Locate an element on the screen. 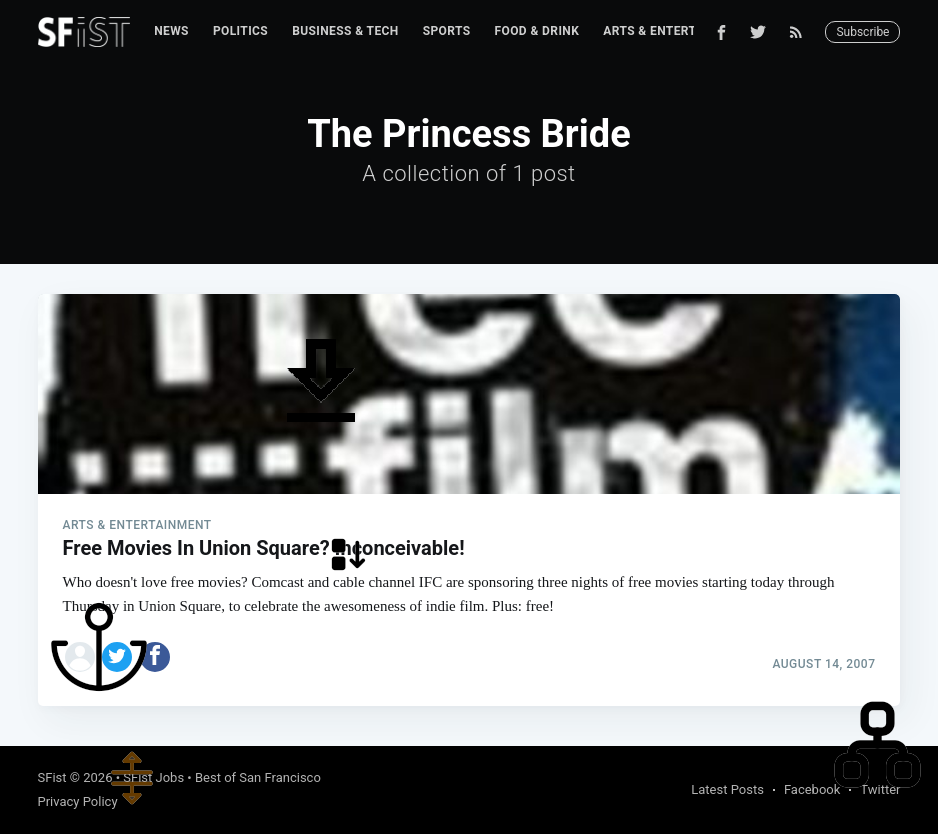 This screenshot has width=938, height=834. split view vertically is located at coordinates (132, 778).